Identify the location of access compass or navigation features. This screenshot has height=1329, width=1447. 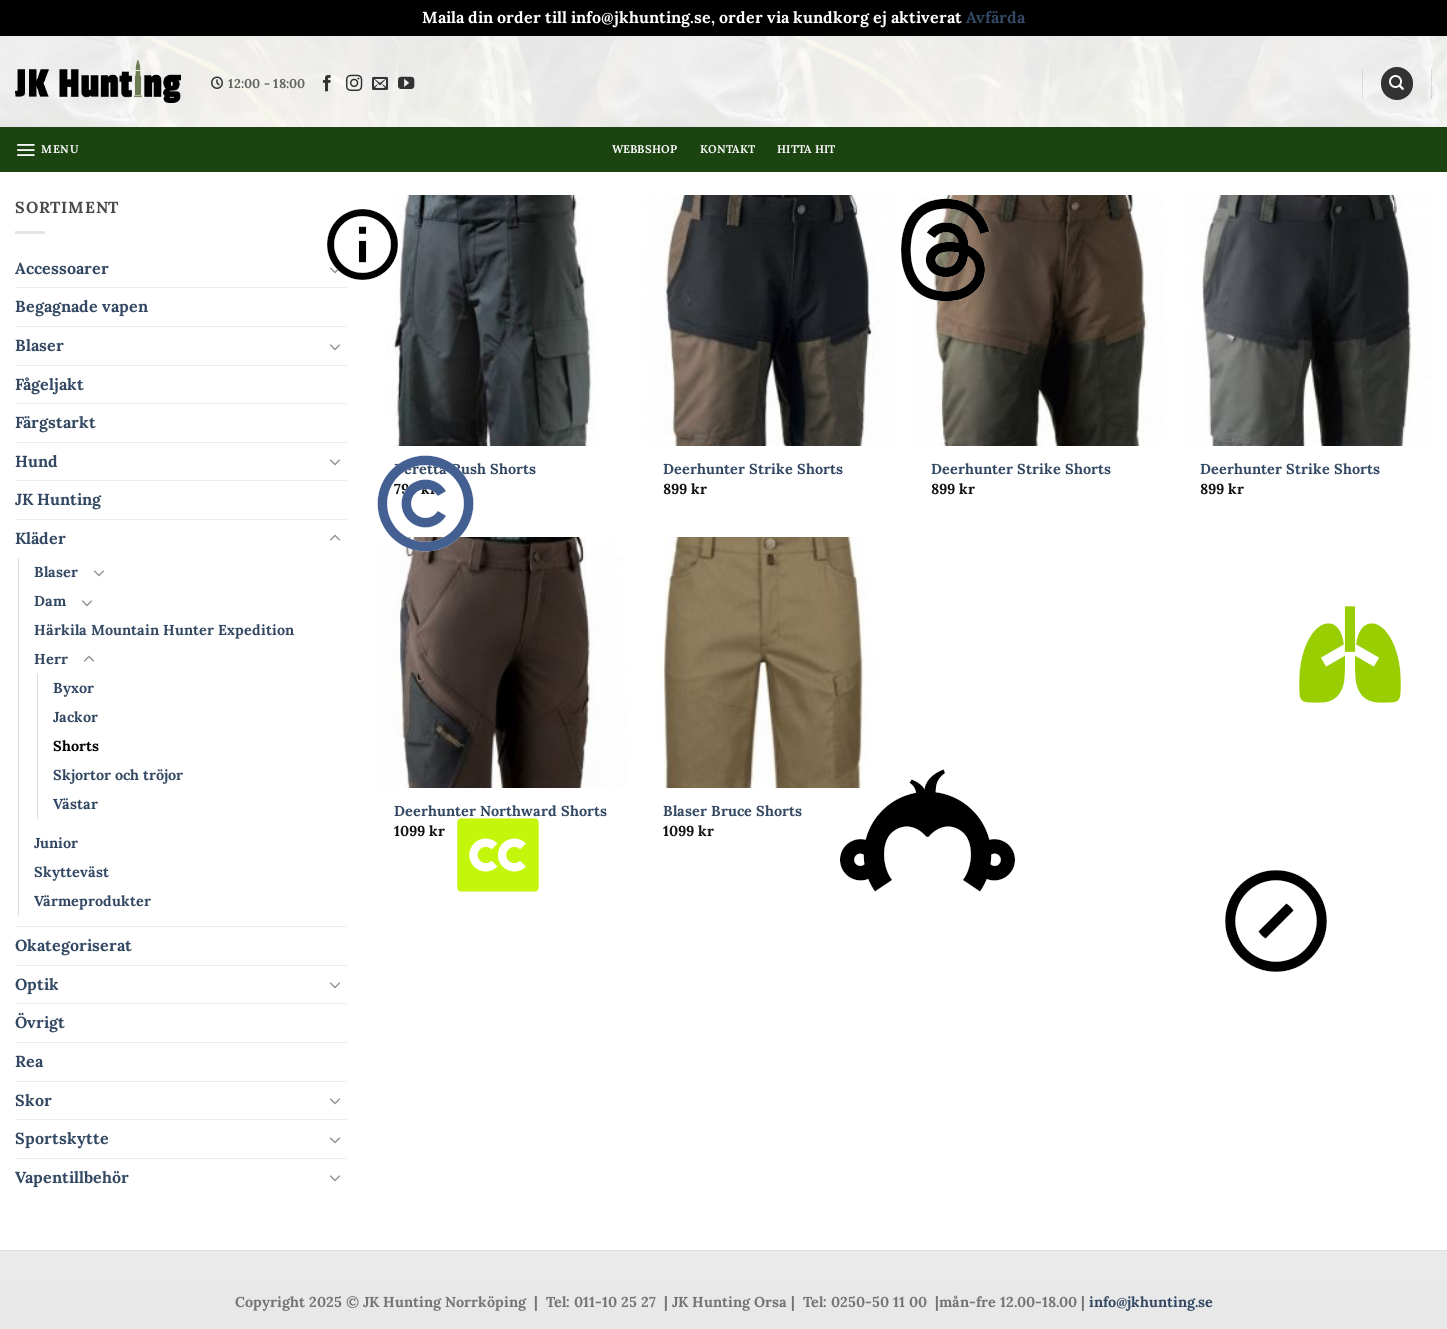
(1276, 921).